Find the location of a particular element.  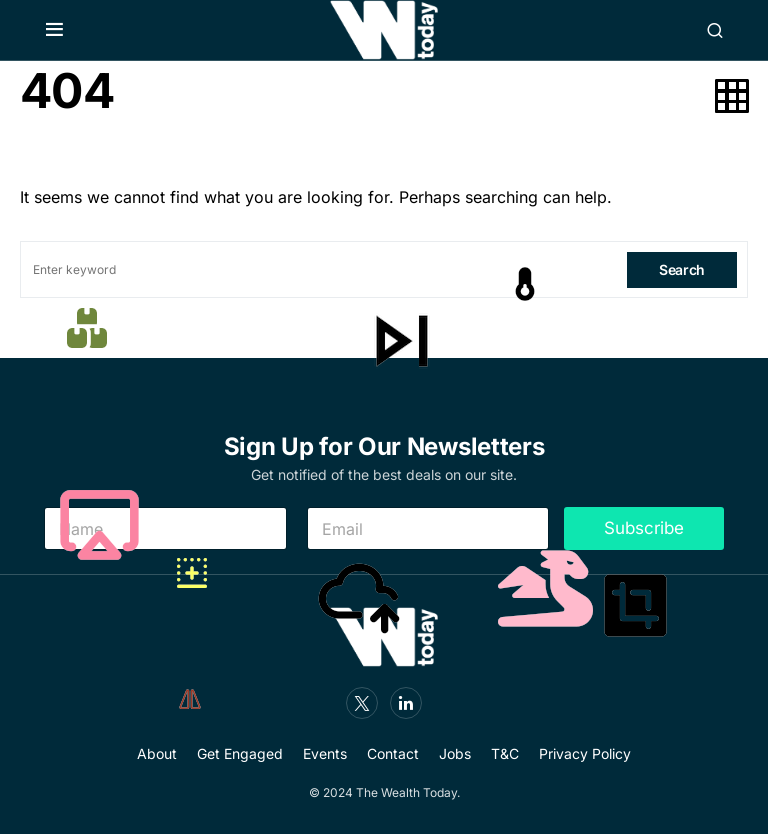

indicates low temperature reading is located at coordinates (525, 284).